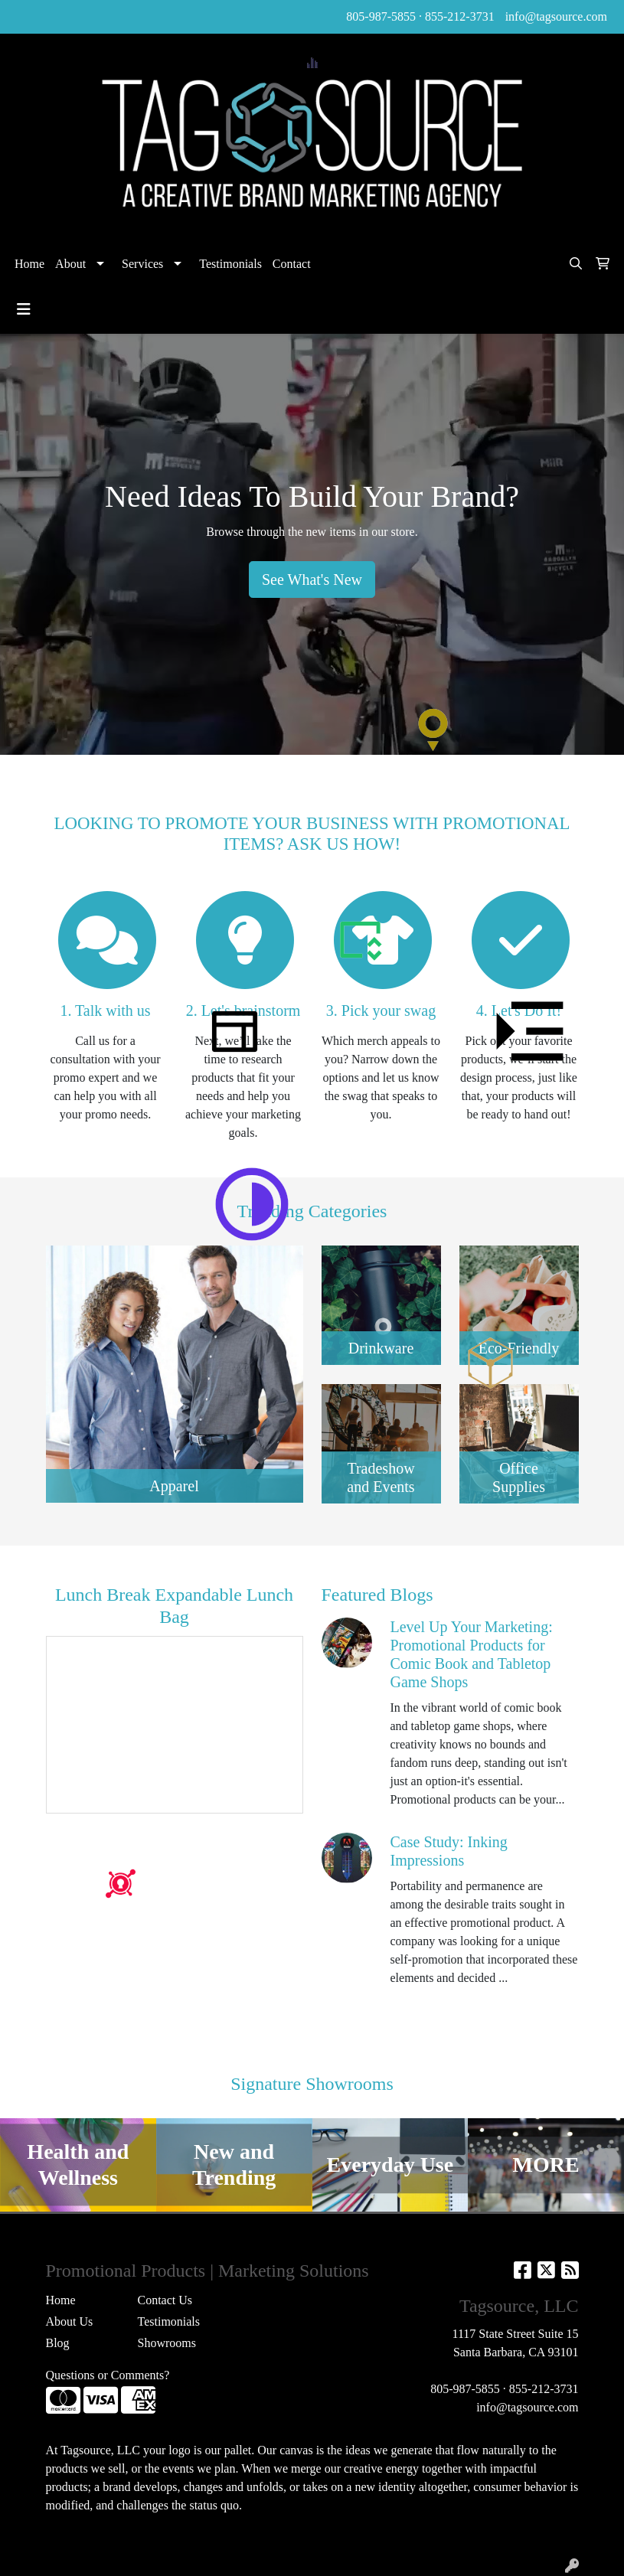  I want to click on IPFS (InterPlanetary File System) logo, so click(490, 1363).